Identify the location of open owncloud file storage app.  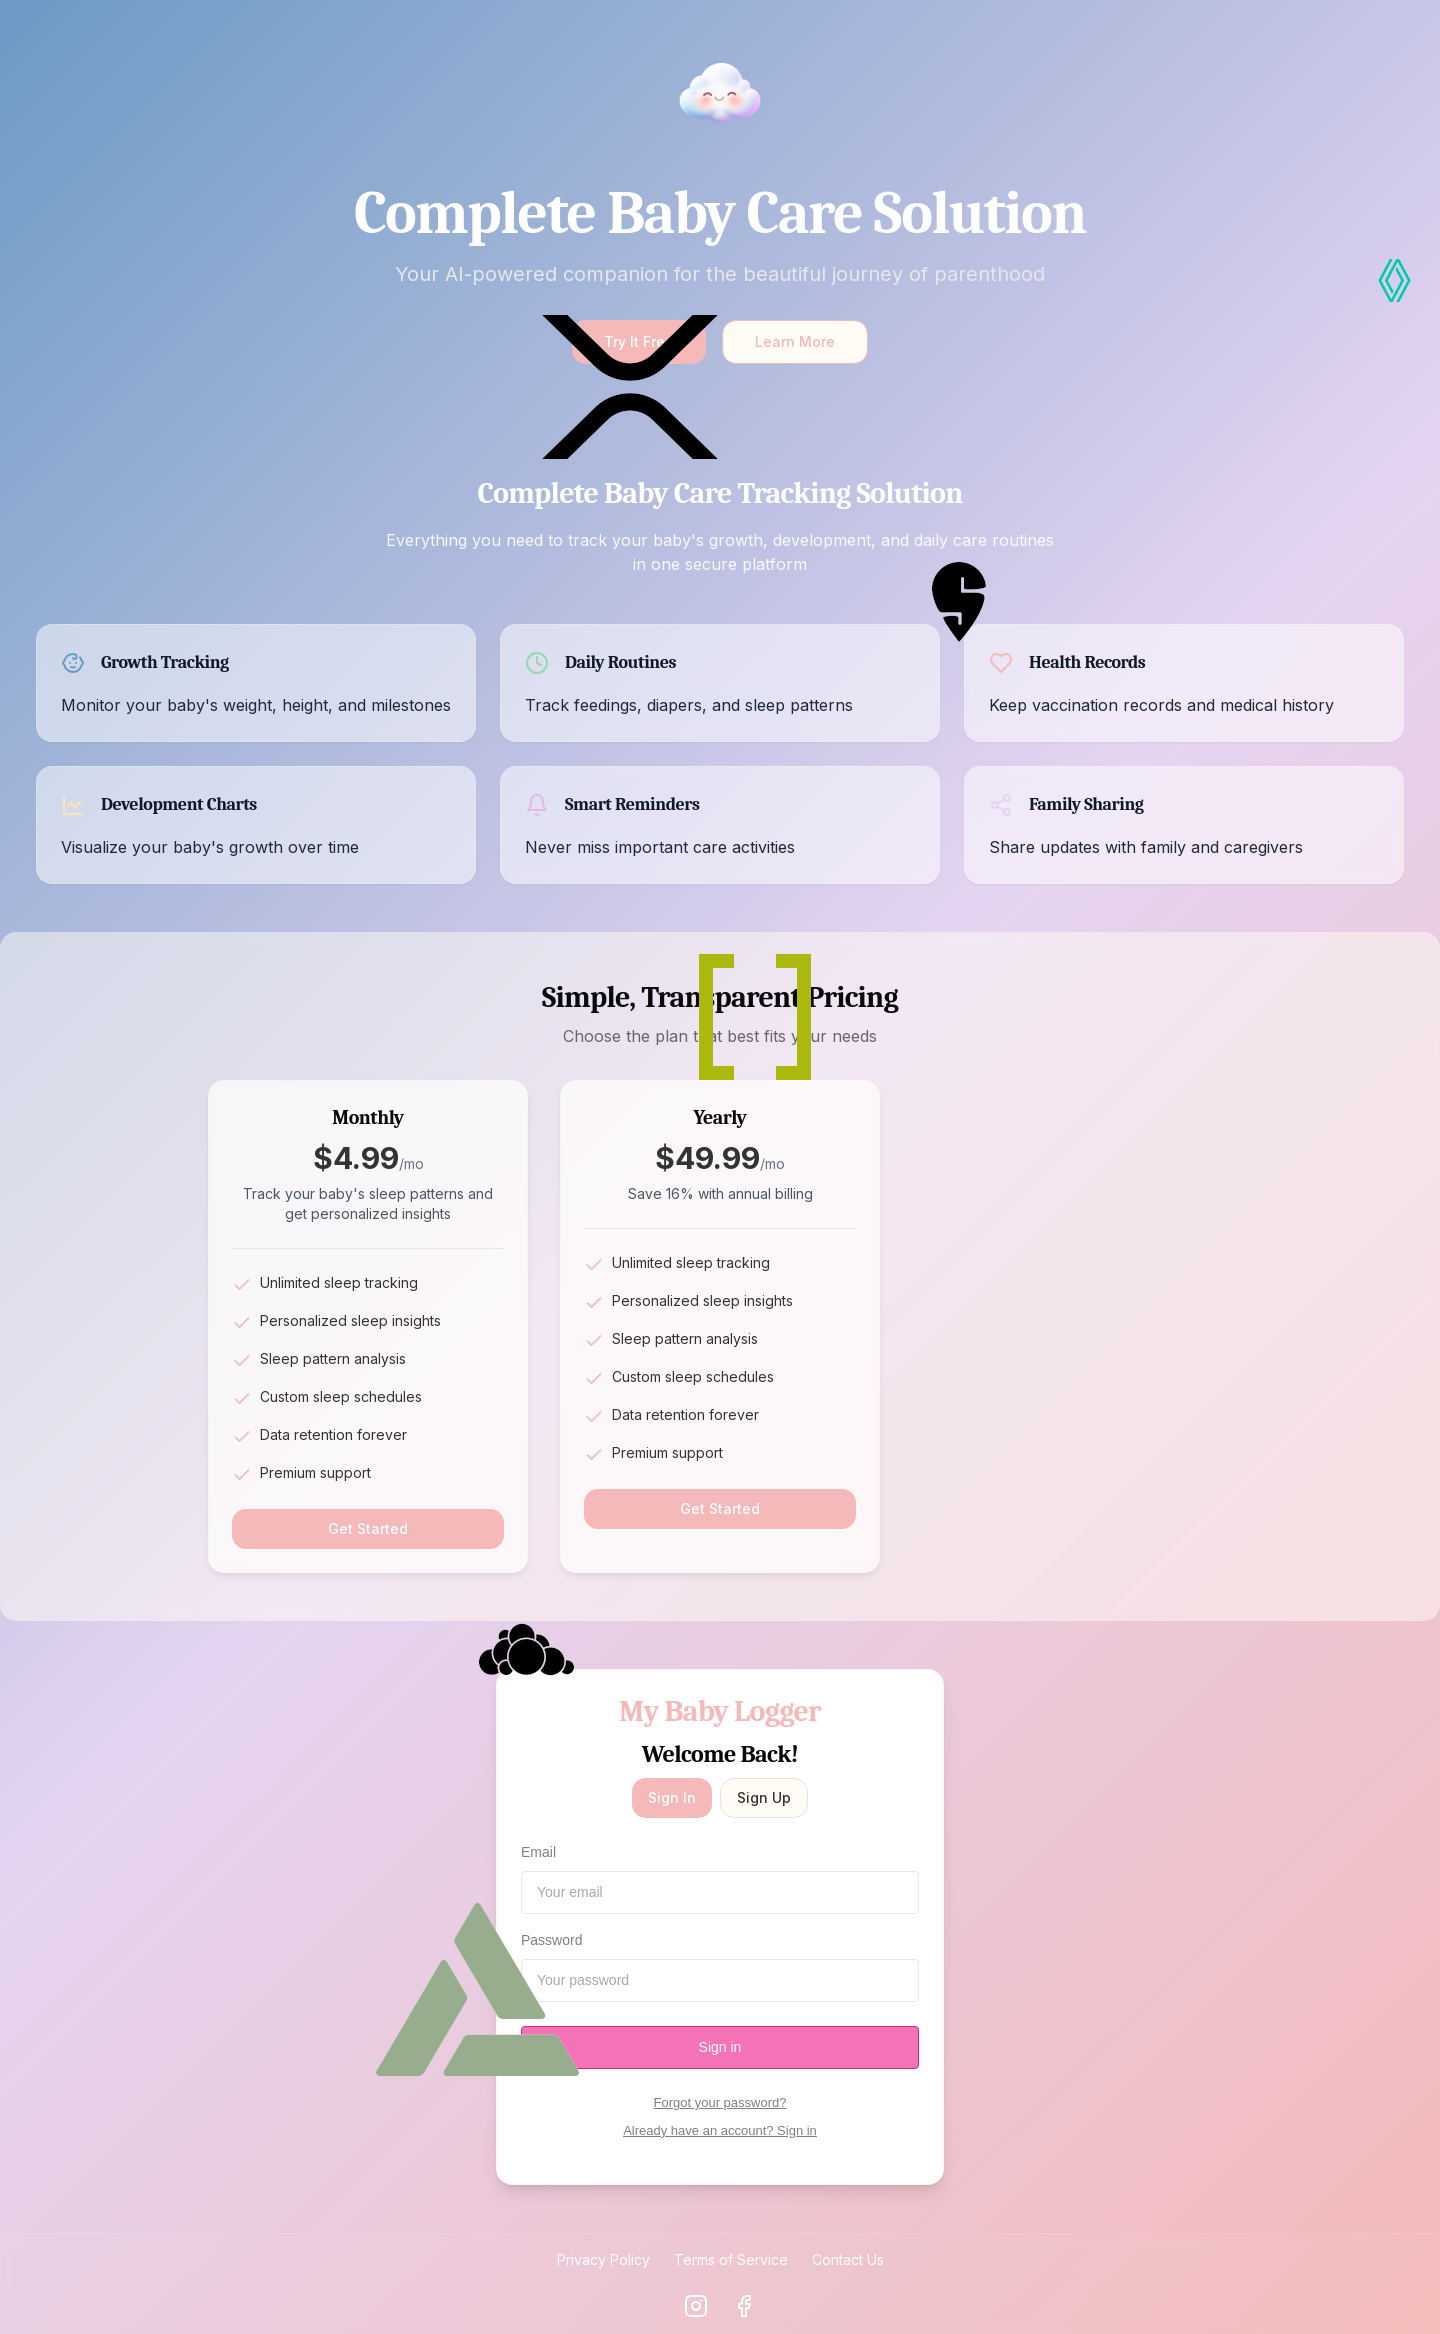
(526, 1649).